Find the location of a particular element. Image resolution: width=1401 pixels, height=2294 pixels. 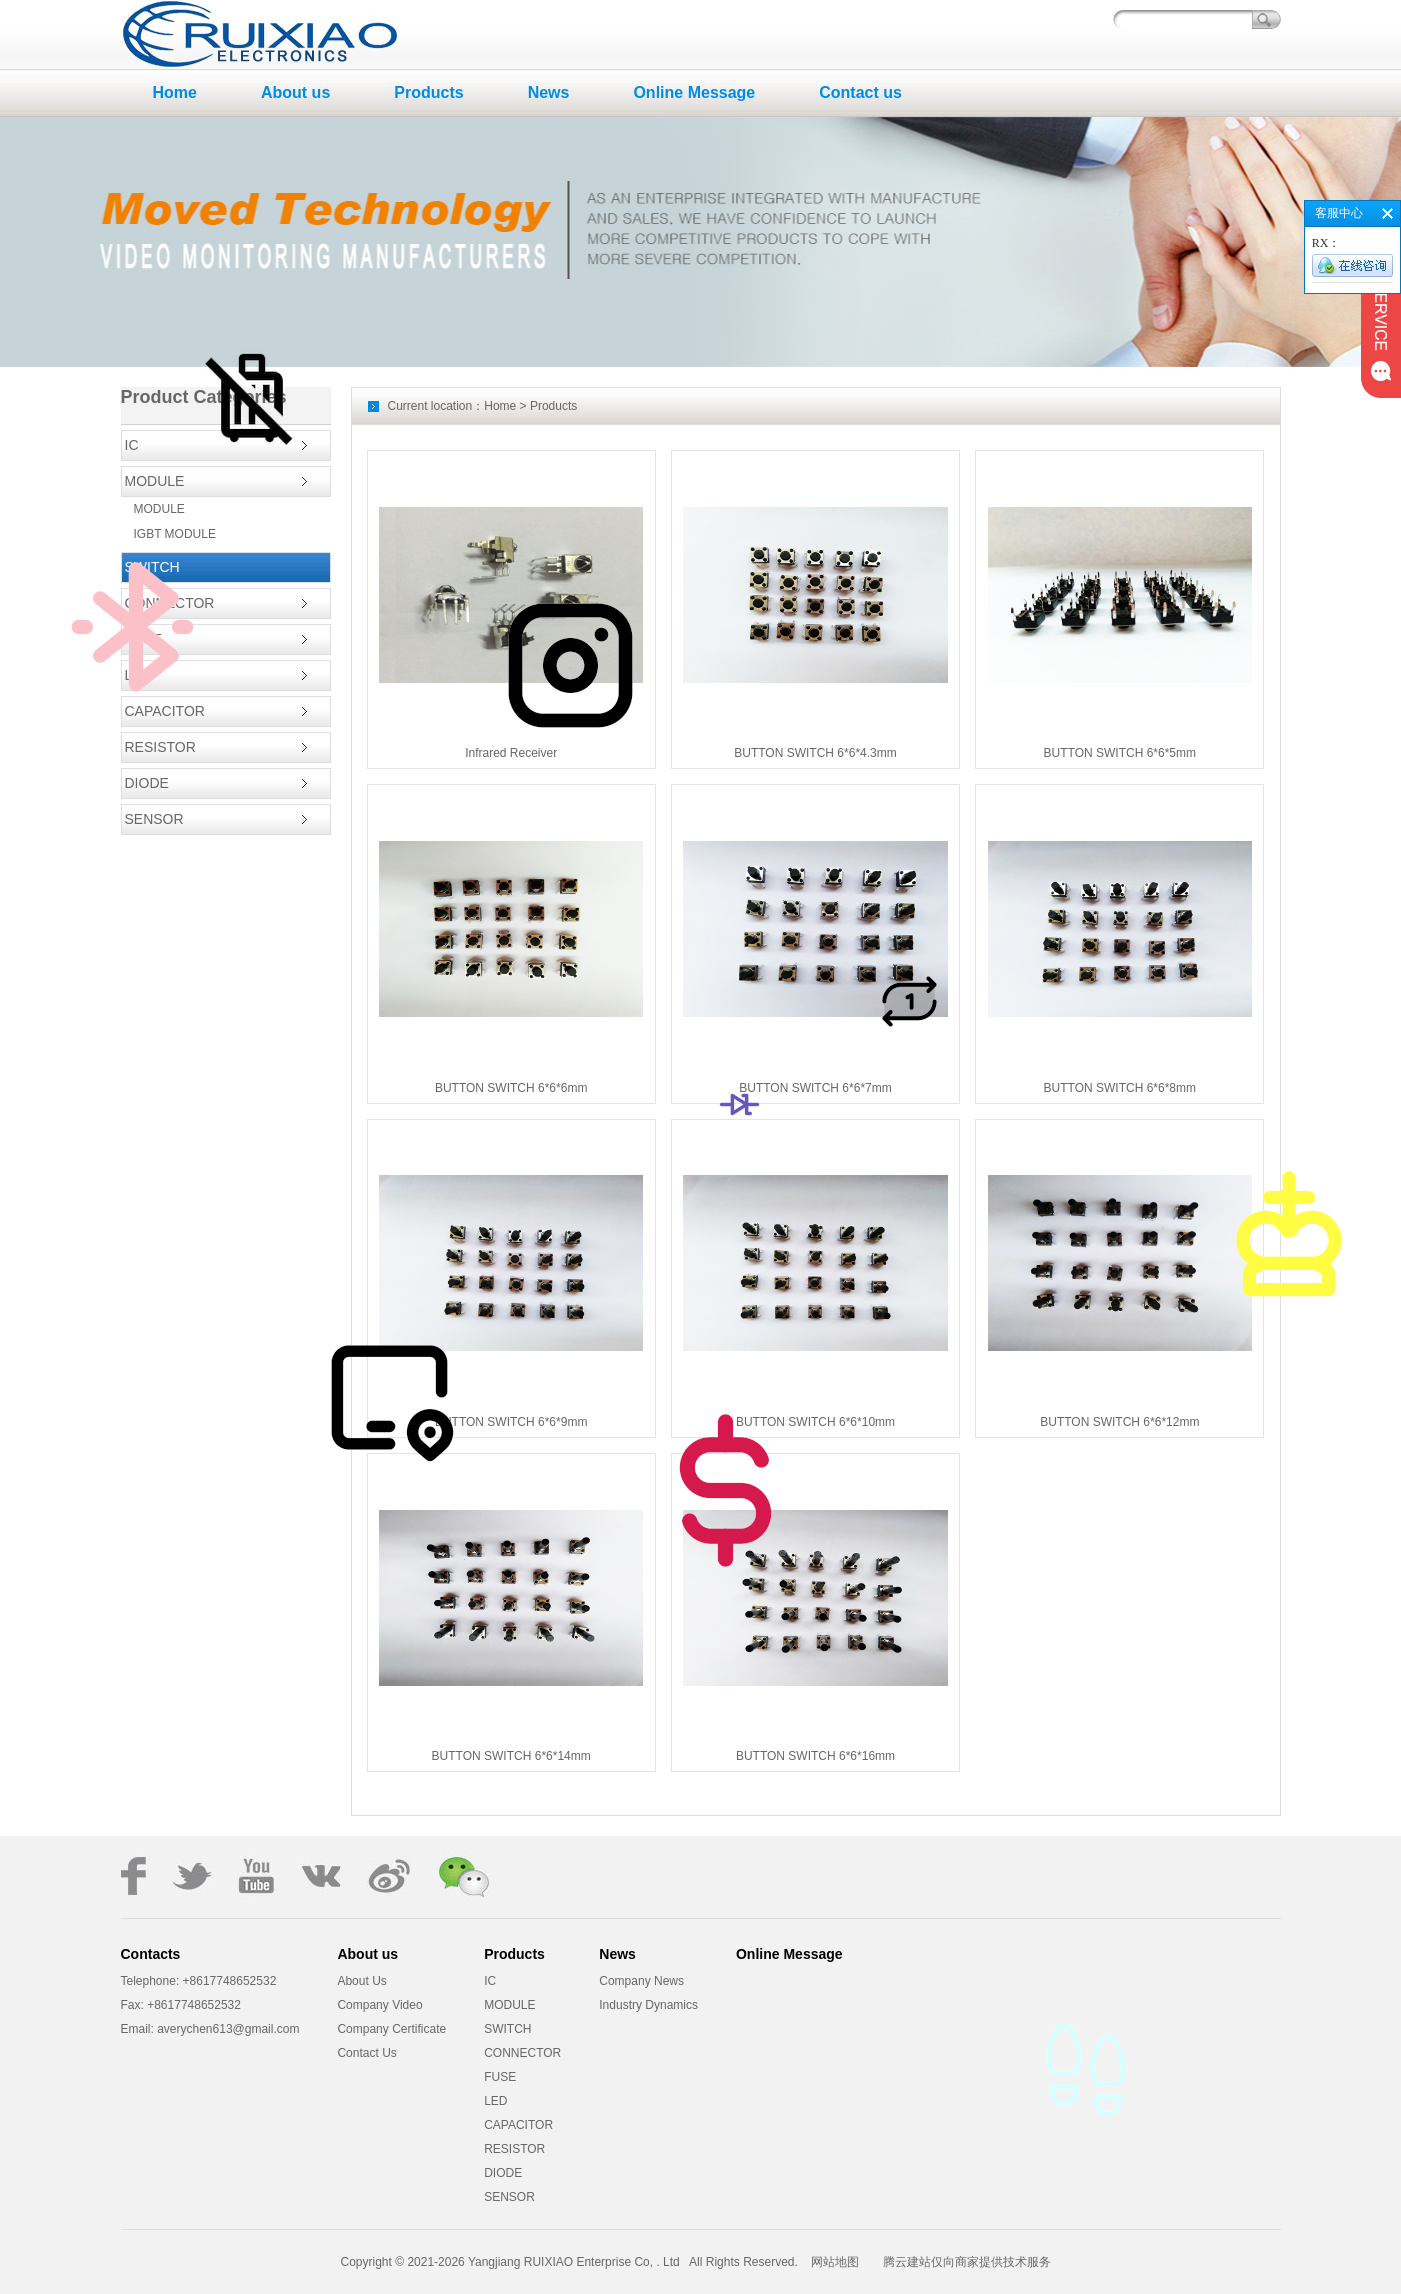

luggage not allowed in this area is located at coordinates (252, 398).